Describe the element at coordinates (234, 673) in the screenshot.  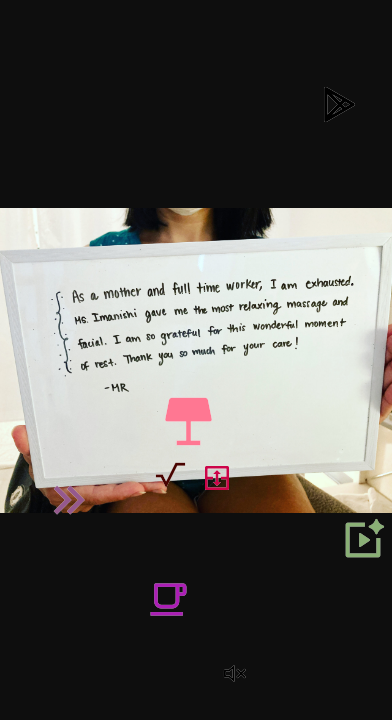
I see `mute audio or sound` at that location.